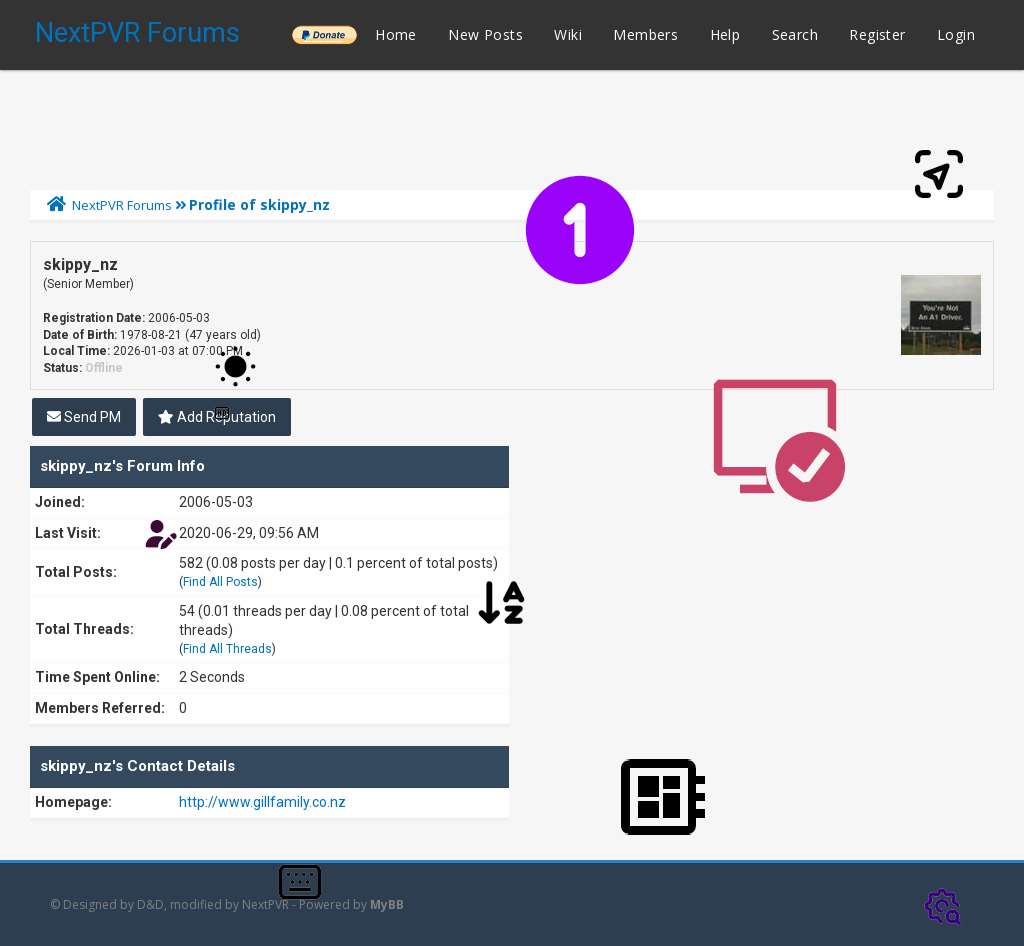 This screenshot has width=1024, height=946. I want to click on indicates the first step in a sequence or process, so click(580, 230).